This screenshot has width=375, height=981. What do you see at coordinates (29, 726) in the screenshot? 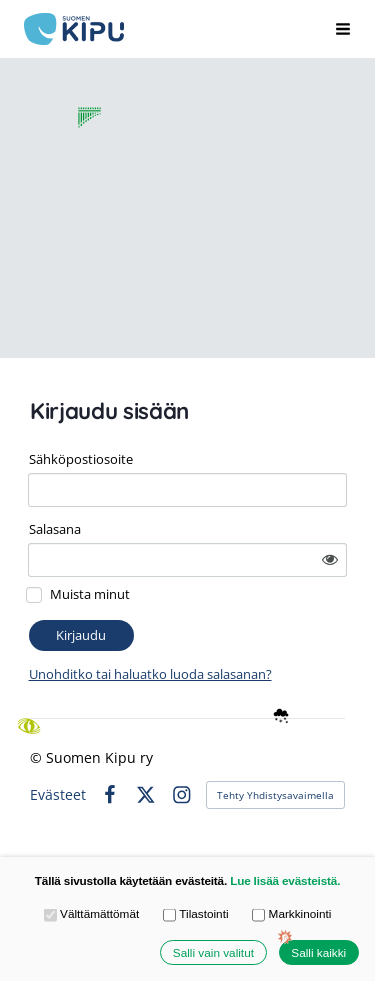
I see `indicates a stealth or hidden status in gameplay` at bounding box center [29, 726].